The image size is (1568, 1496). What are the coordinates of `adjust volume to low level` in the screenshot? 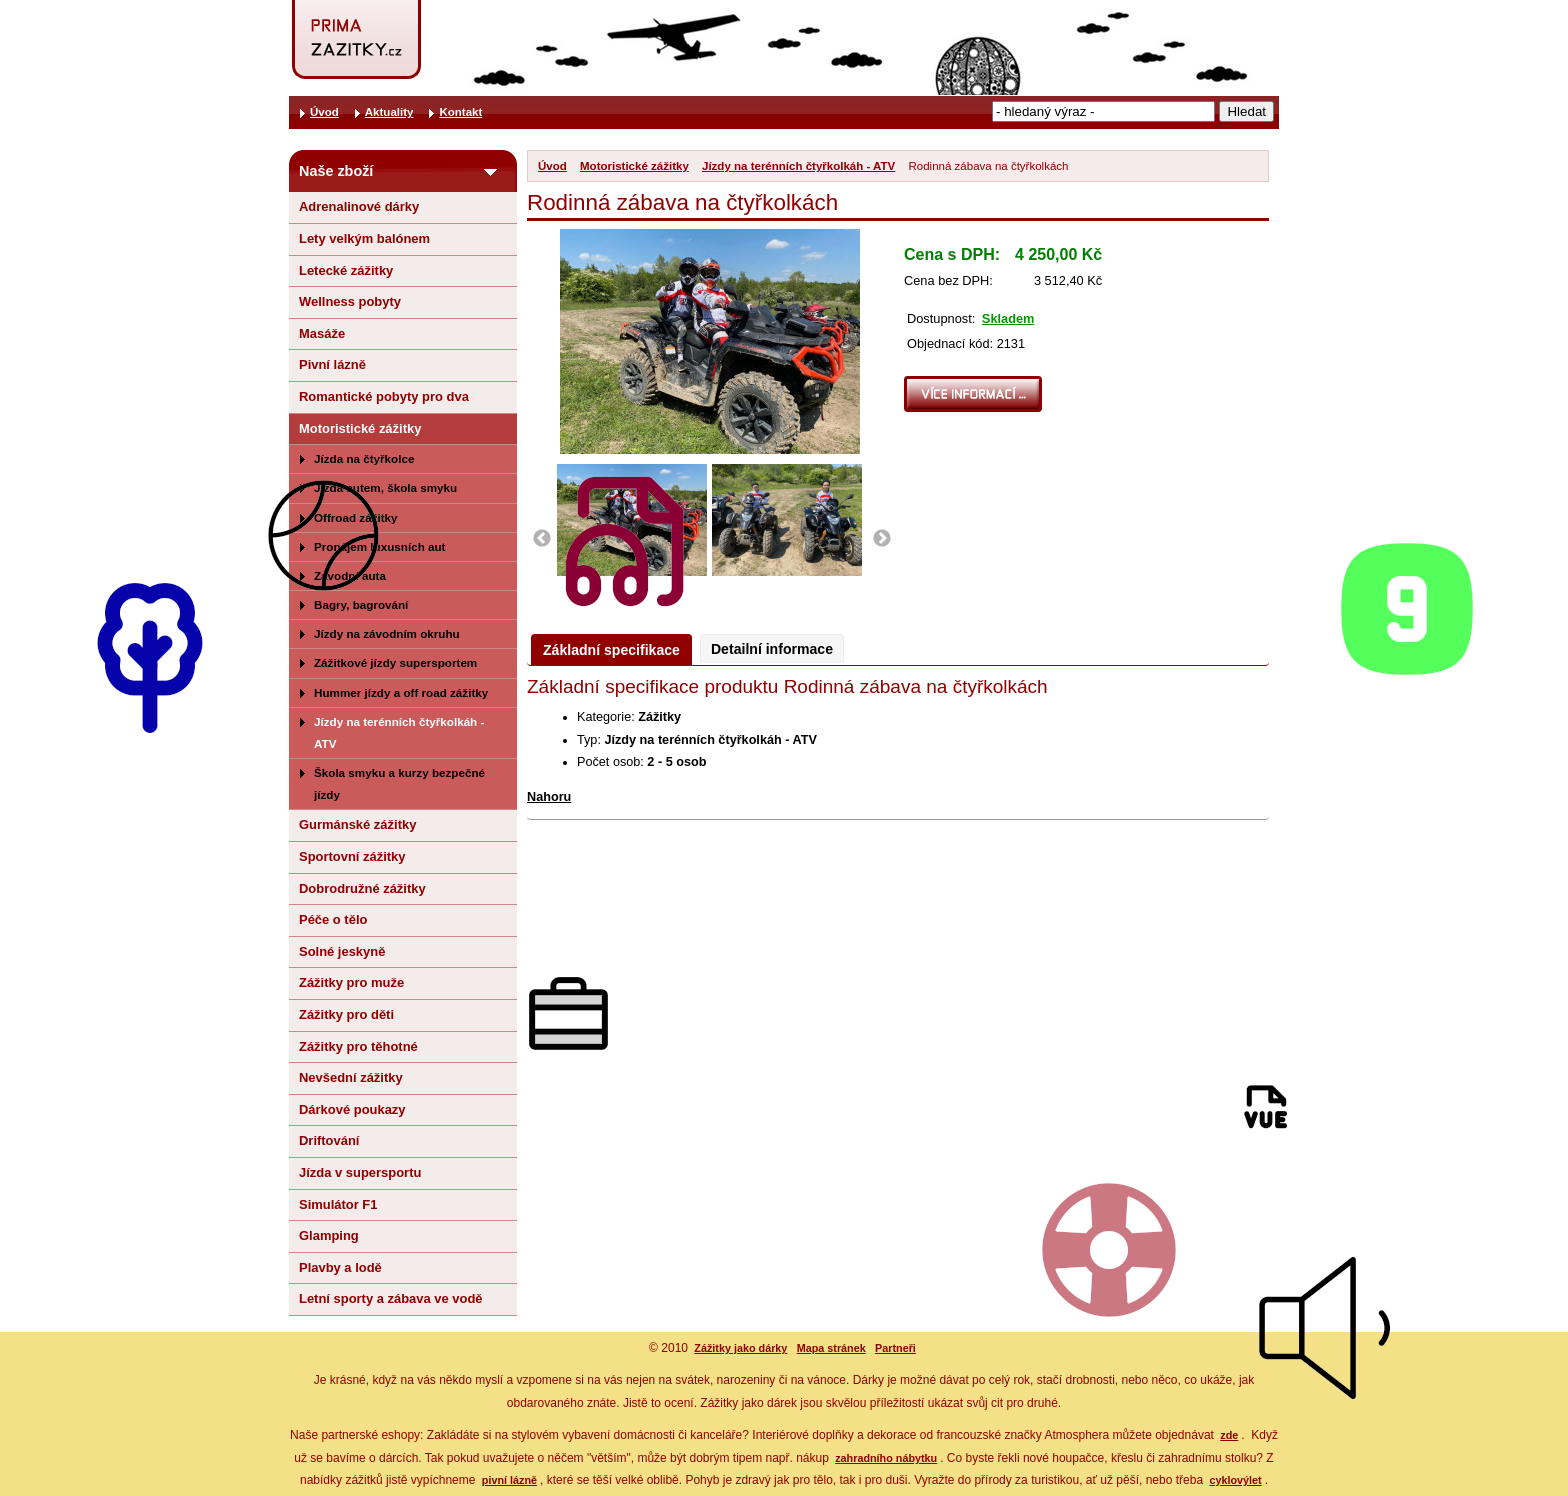 It's located at (1336, 1328).